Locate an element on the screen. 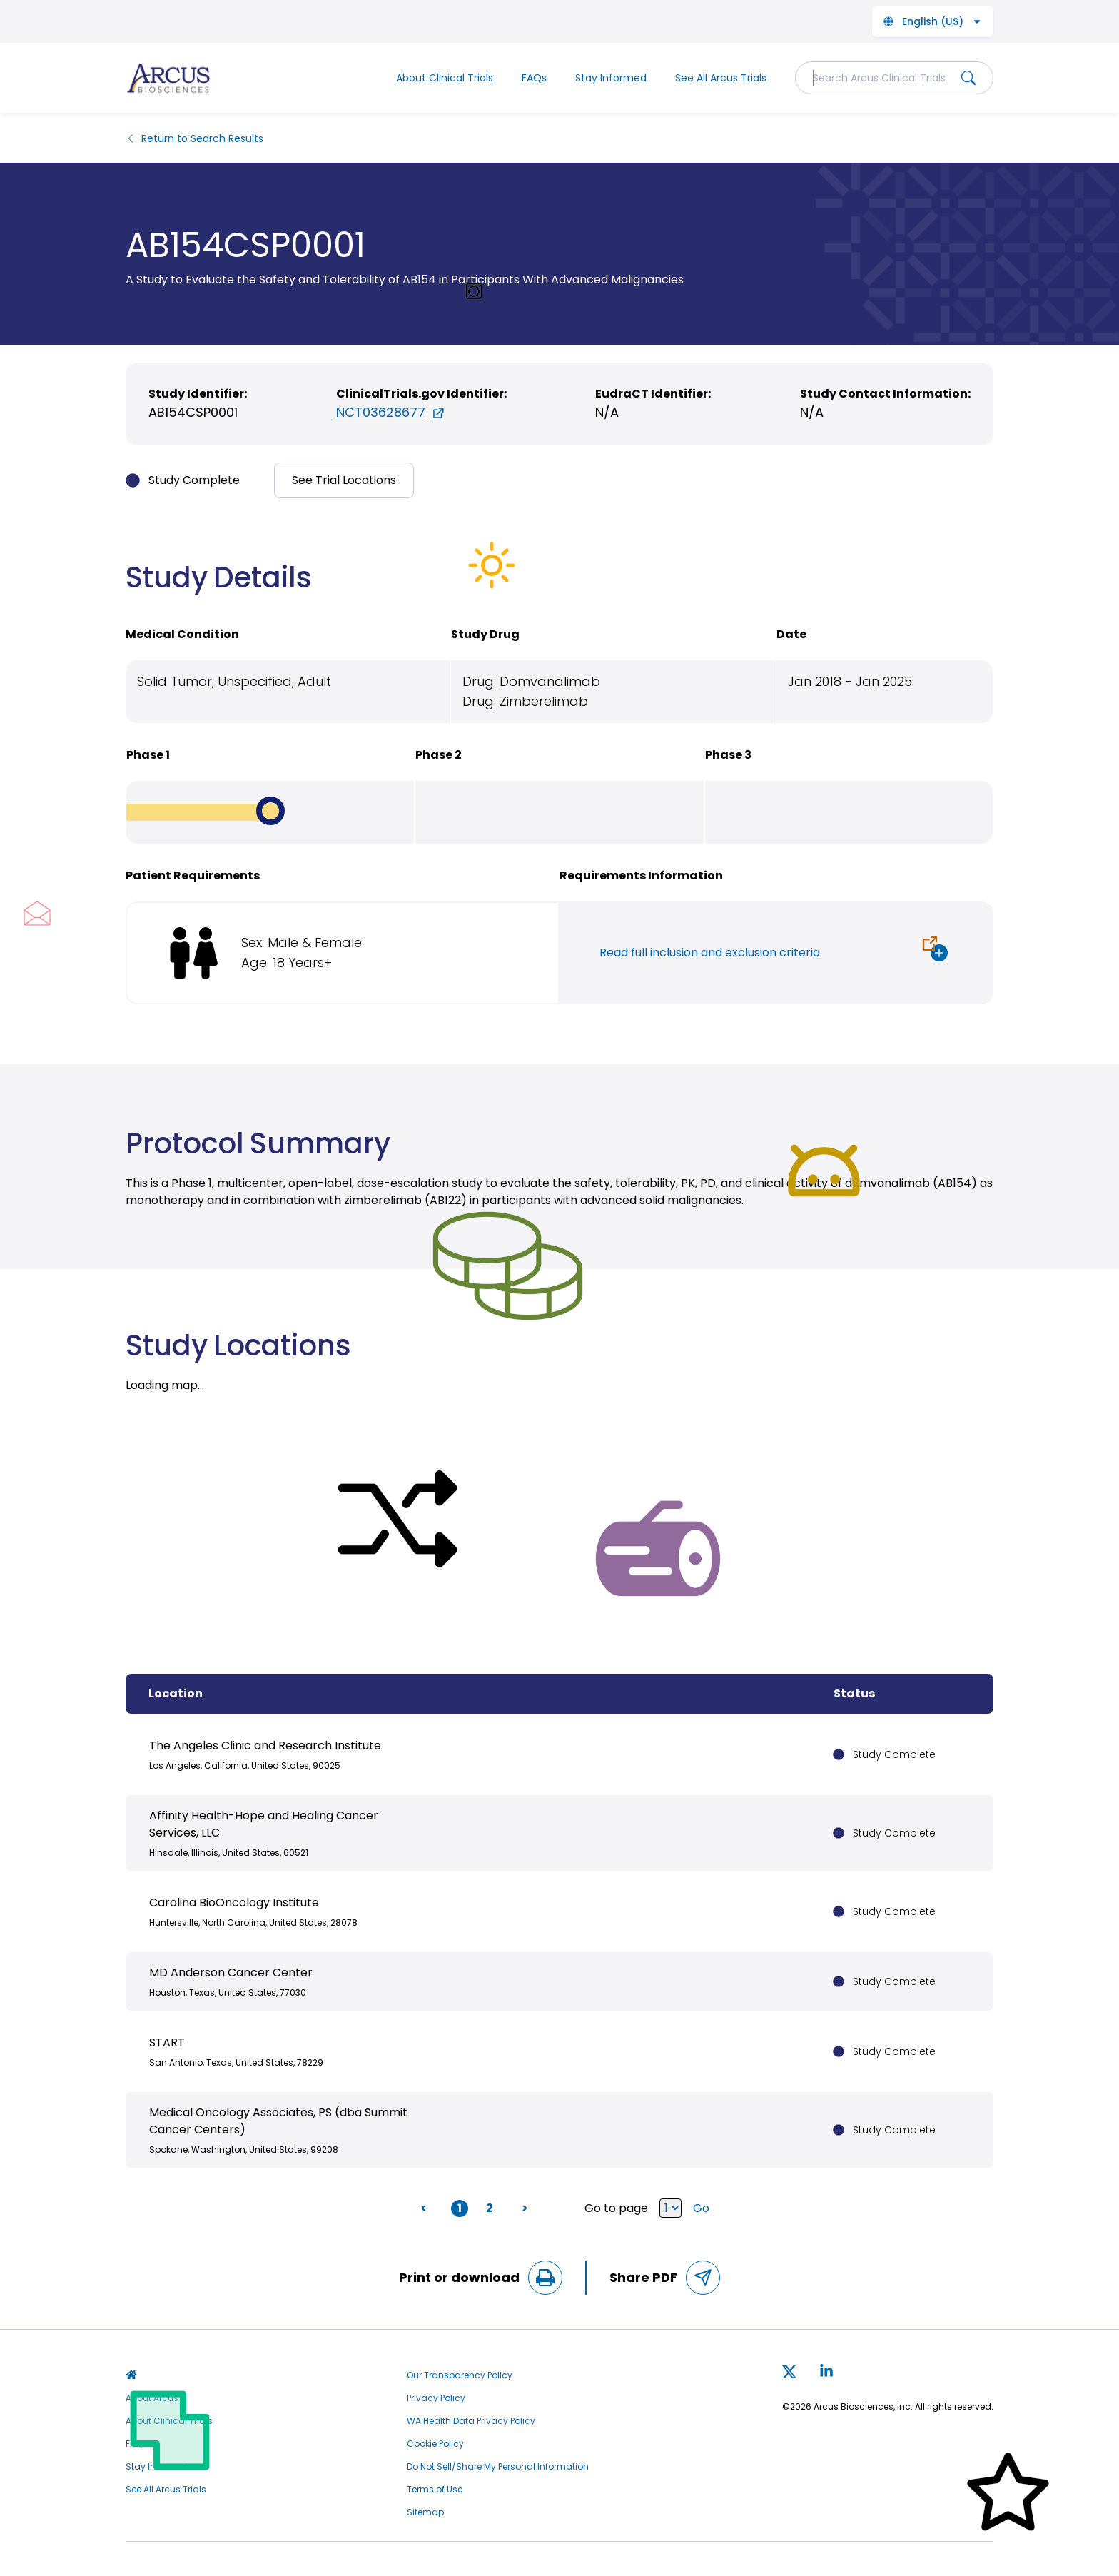  tumble dry laundry care instruction is located at coordinates (474, 291).